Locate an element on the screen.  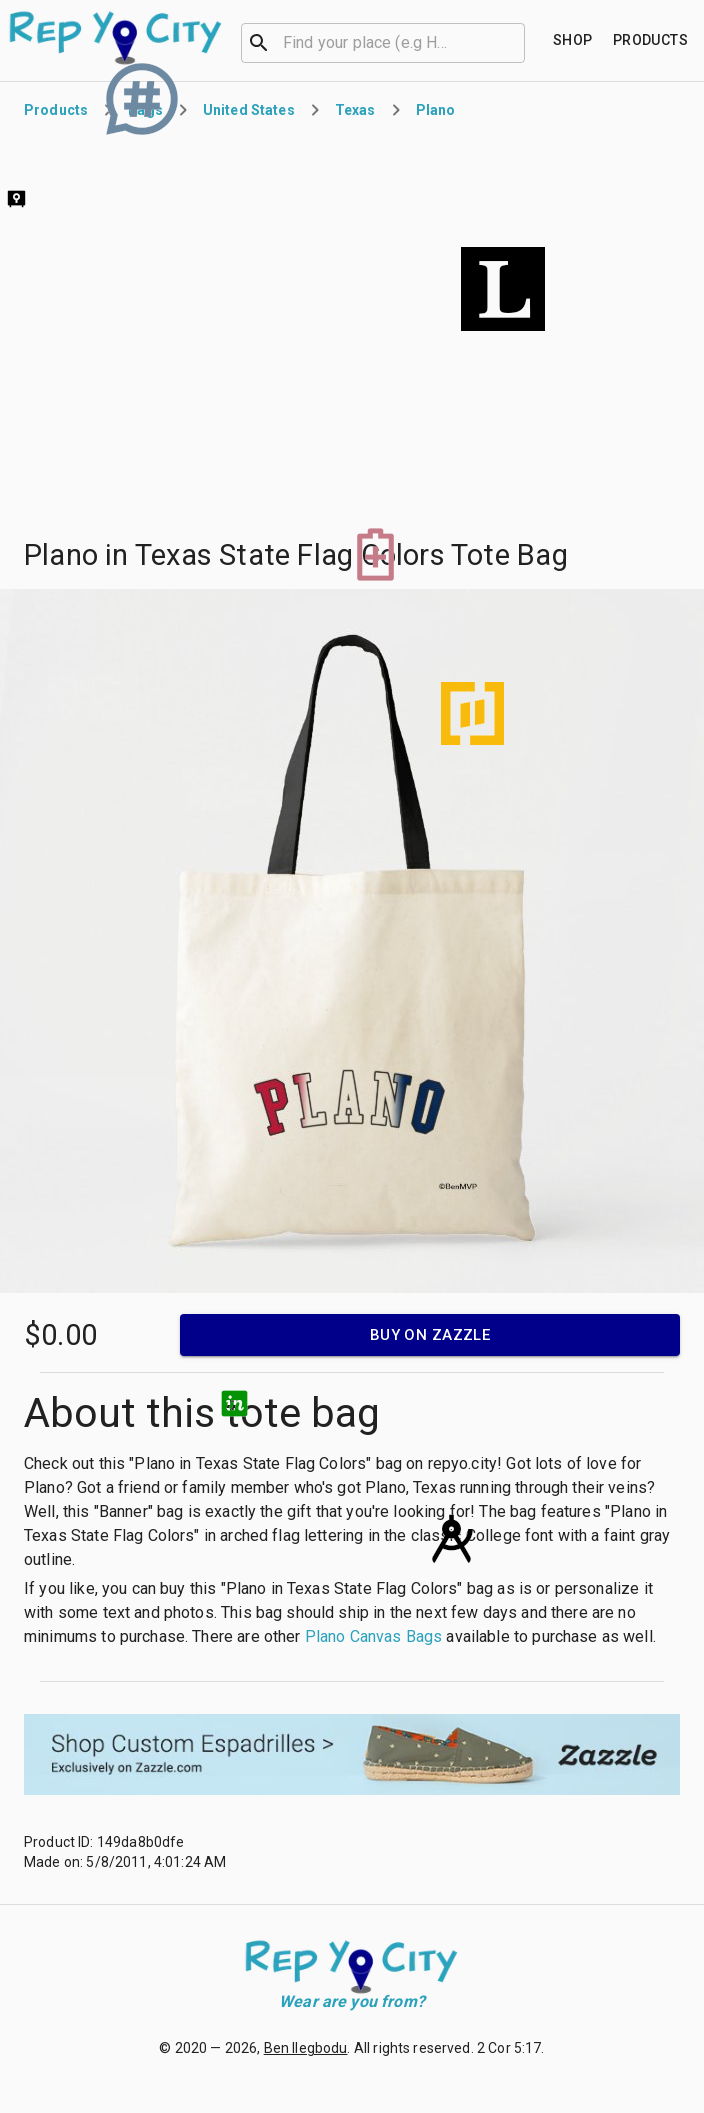
access precision drawing or design tools is located at coordinates (451, 1538).